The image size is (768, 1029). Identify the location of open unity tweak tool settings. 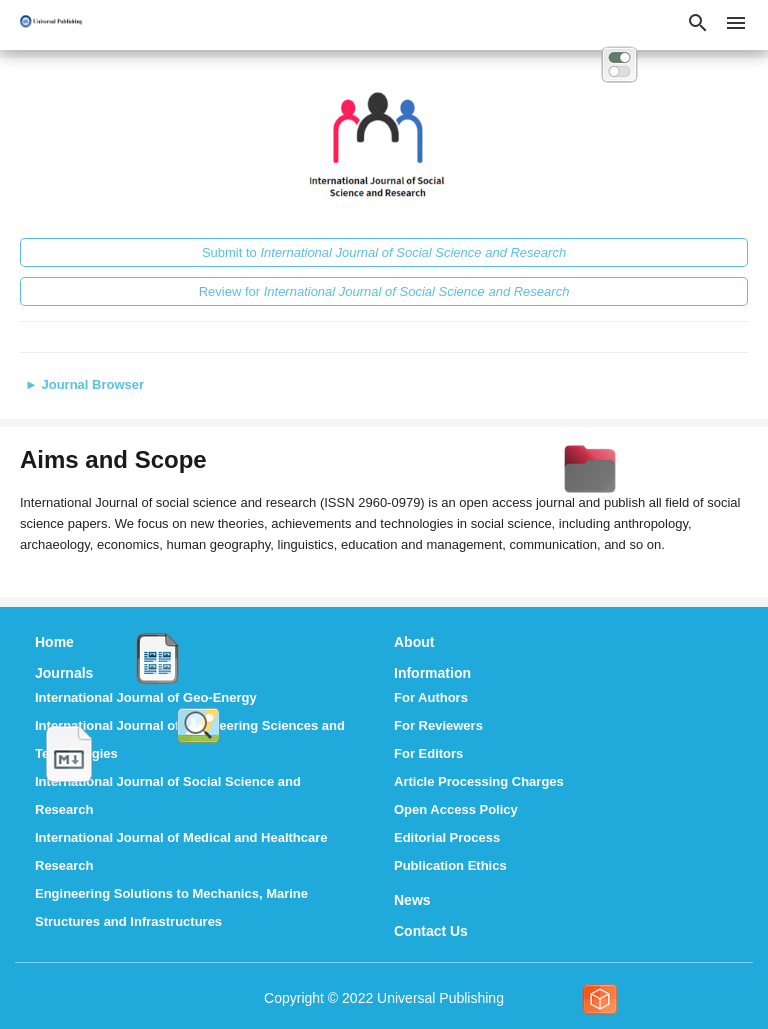
(619, 64).